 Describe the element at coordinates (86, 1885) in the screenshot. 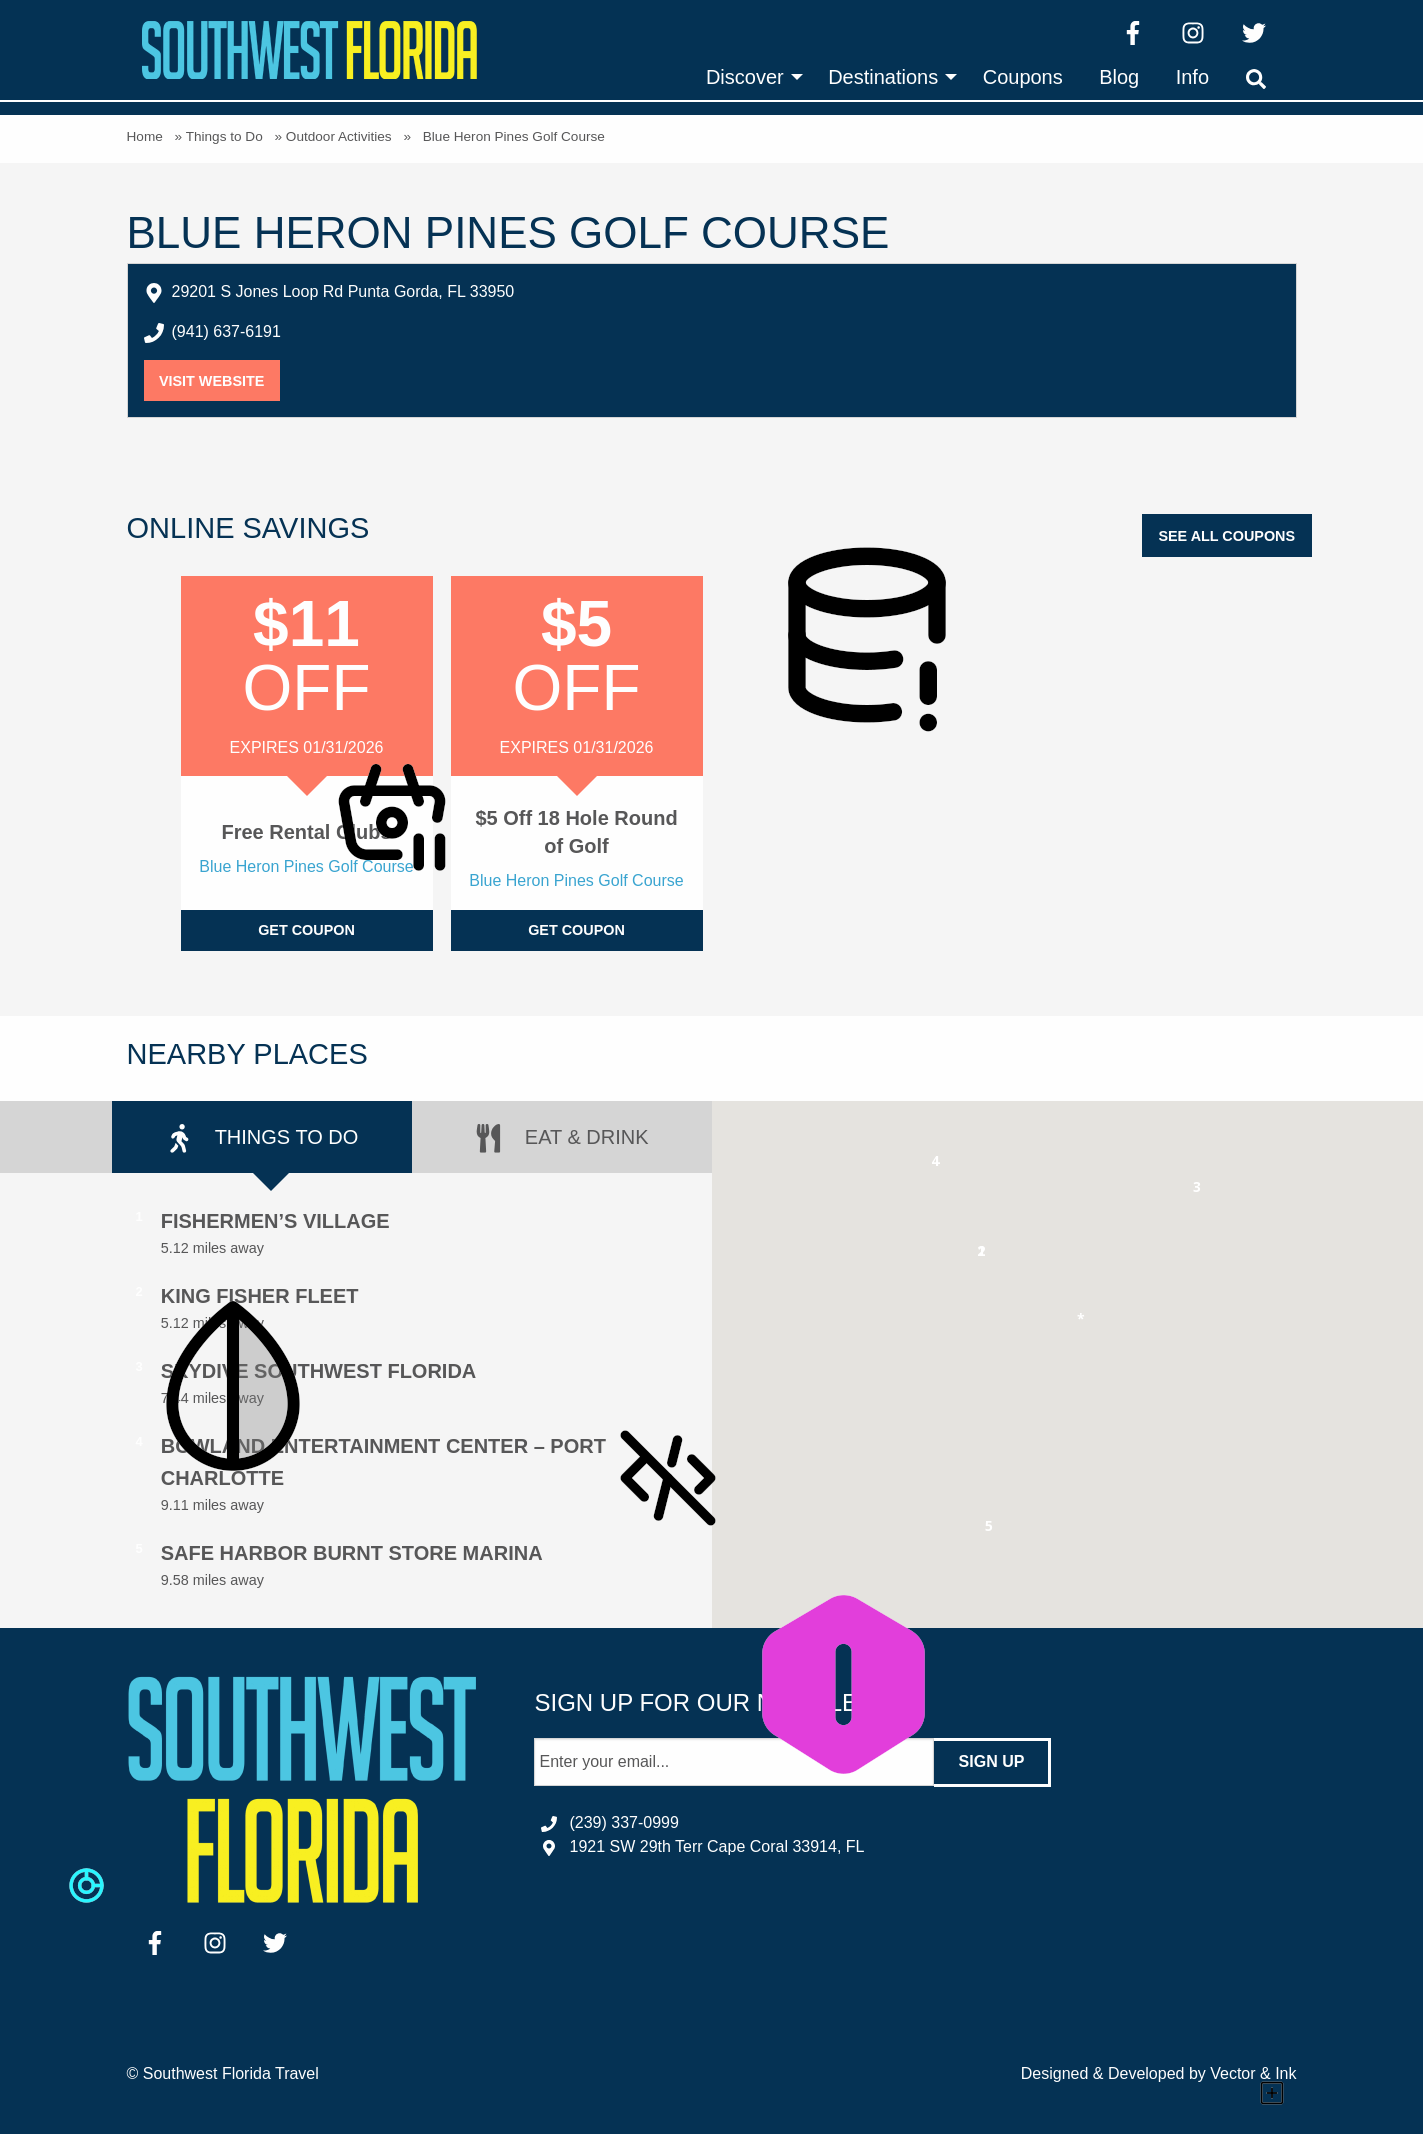

I see `view donut chart analytics` at that location.